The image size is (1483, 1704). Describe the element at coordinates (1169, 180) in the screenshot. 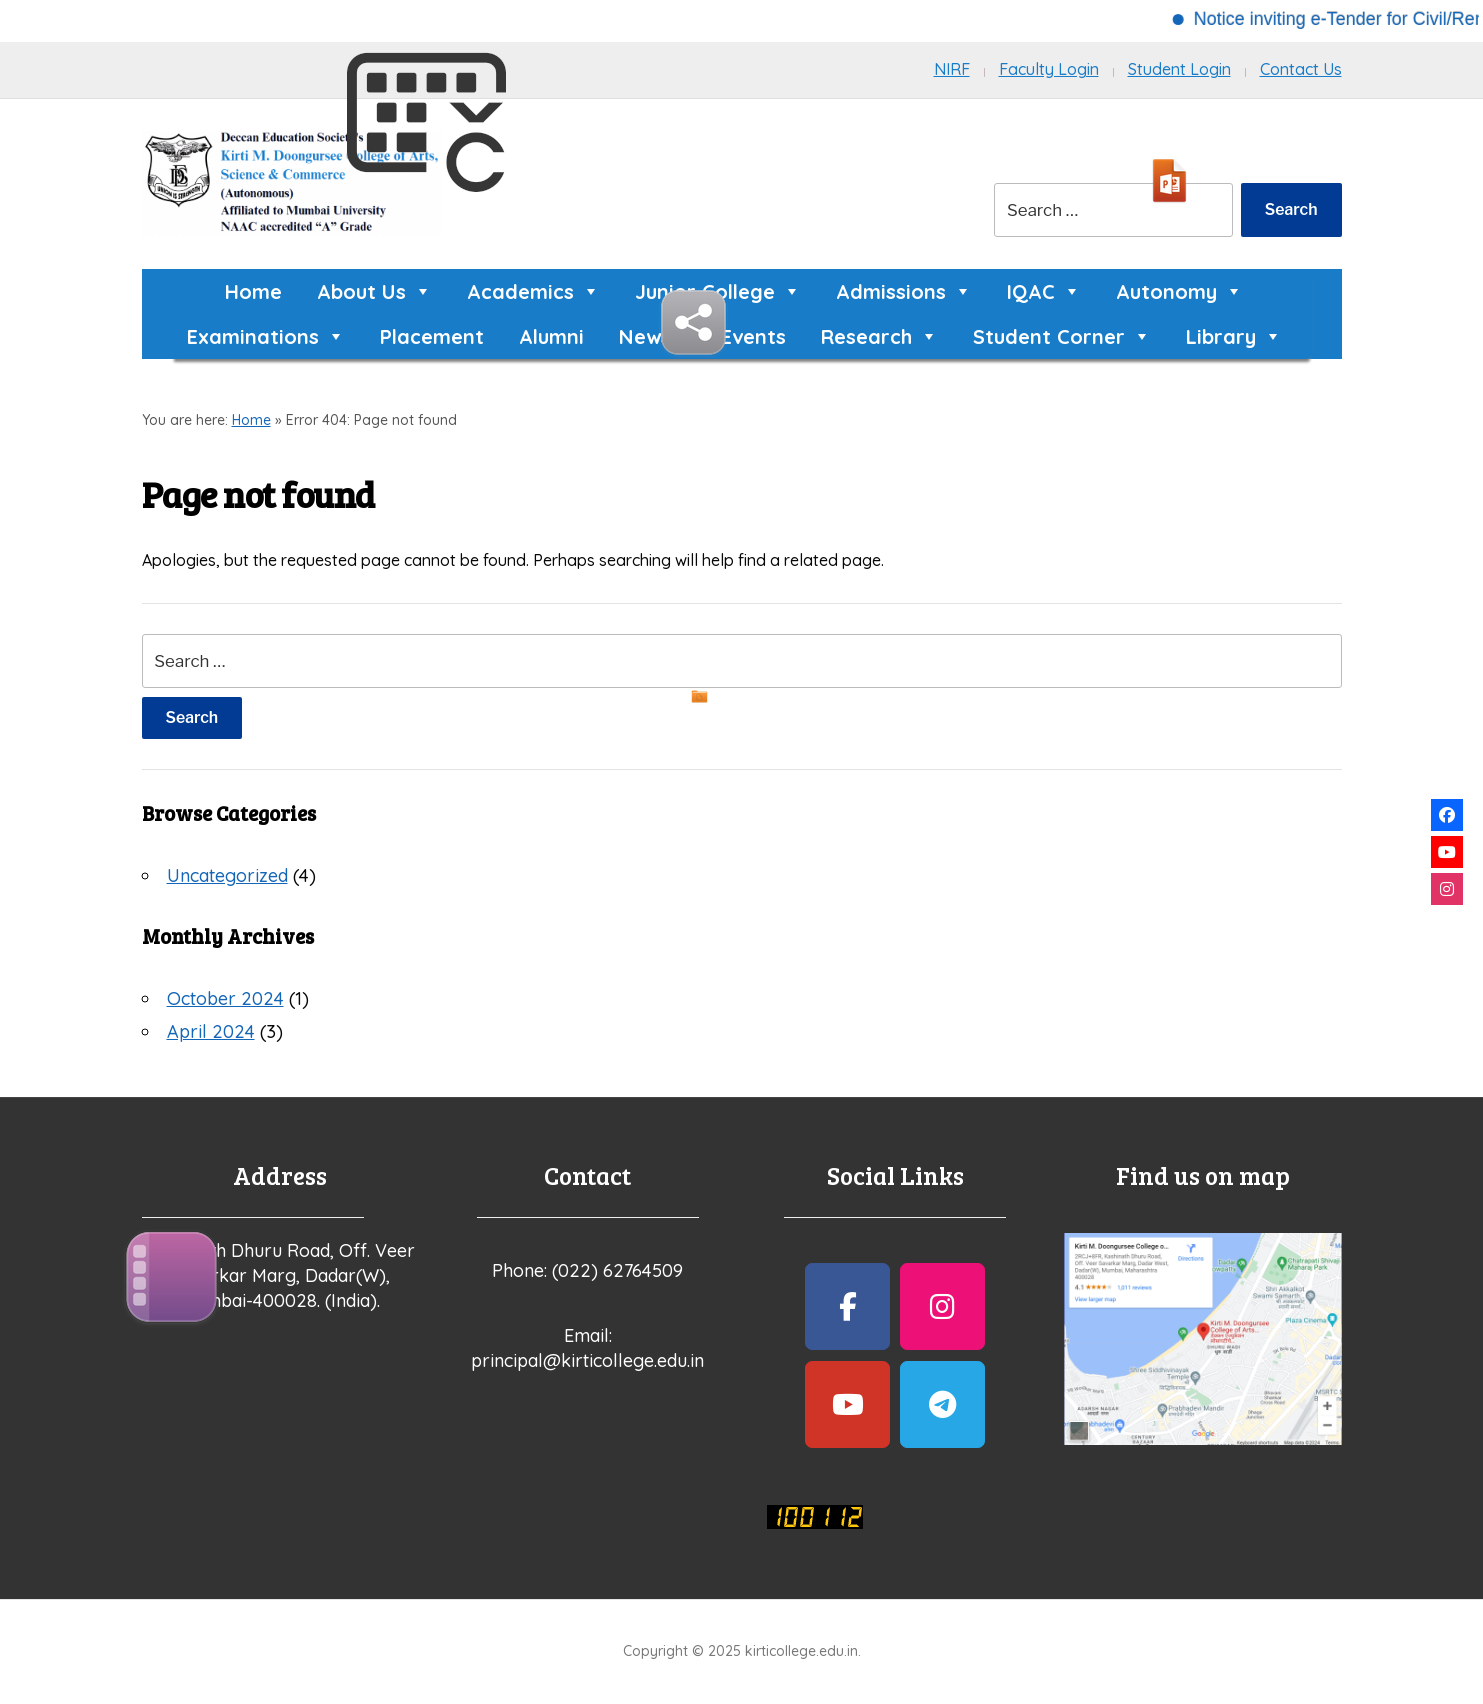

I see `powerpoint template file with macros enabled` at that location.